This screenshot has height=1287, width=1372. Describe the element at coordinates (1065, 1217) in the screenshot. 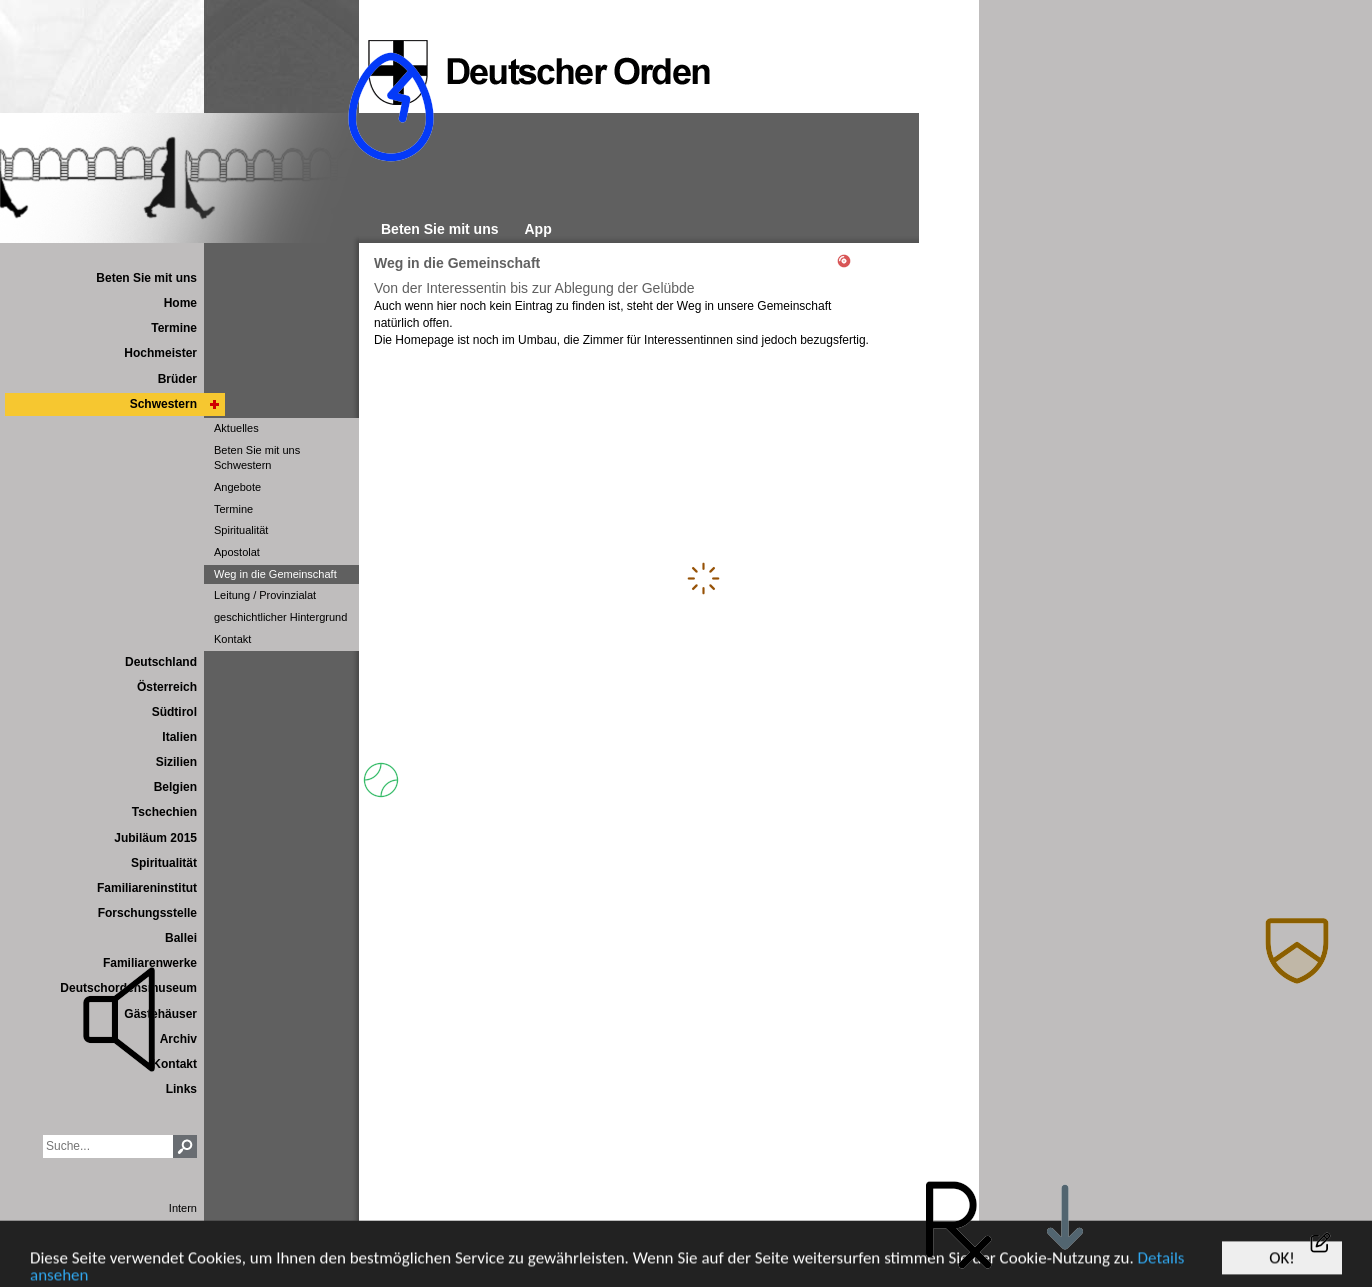

I see `scroll down or view more content` at that location.